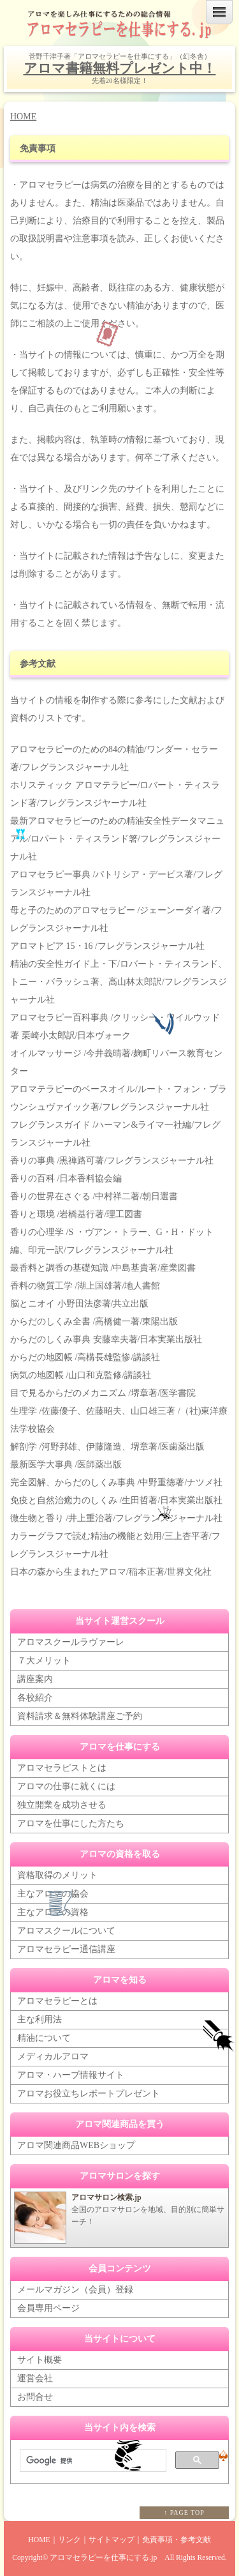 The width and height of the screenshot is (239, 2576). What do you see at coordinates (164, 1513) in the screenshot?
I see `browse traditional or folk music instruments` at bounding box center [164, 1513].